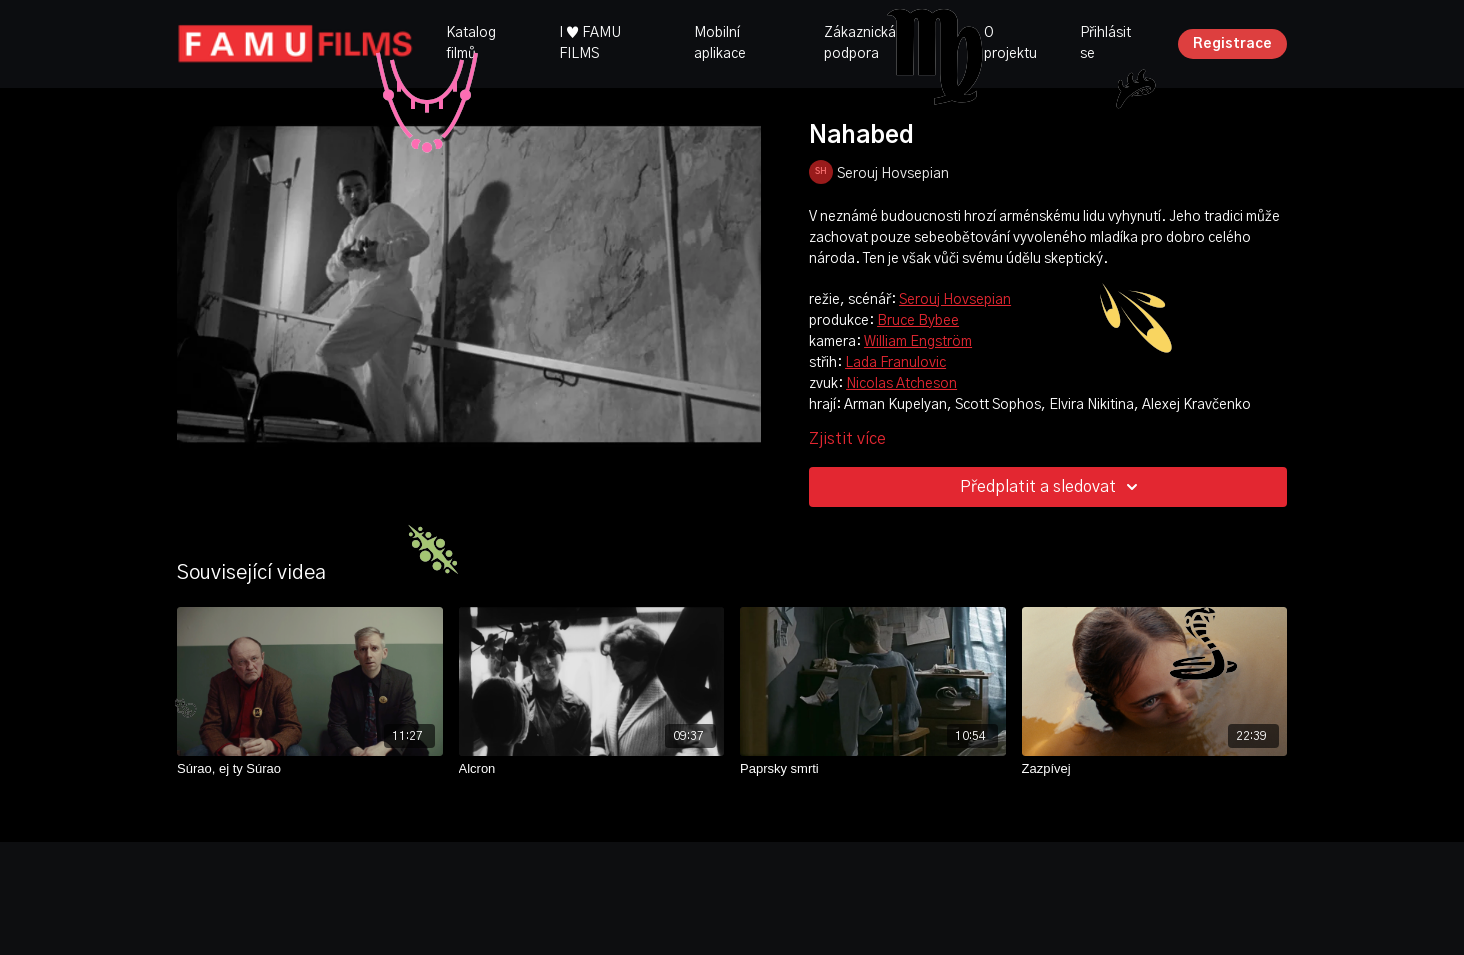 The height and width of the screenshot is (955, 1464). What do you see at coordinates (185, 707) in the screenshot?
I see `decorative cat icon for pet-related content` at bounding box center [185, 707].